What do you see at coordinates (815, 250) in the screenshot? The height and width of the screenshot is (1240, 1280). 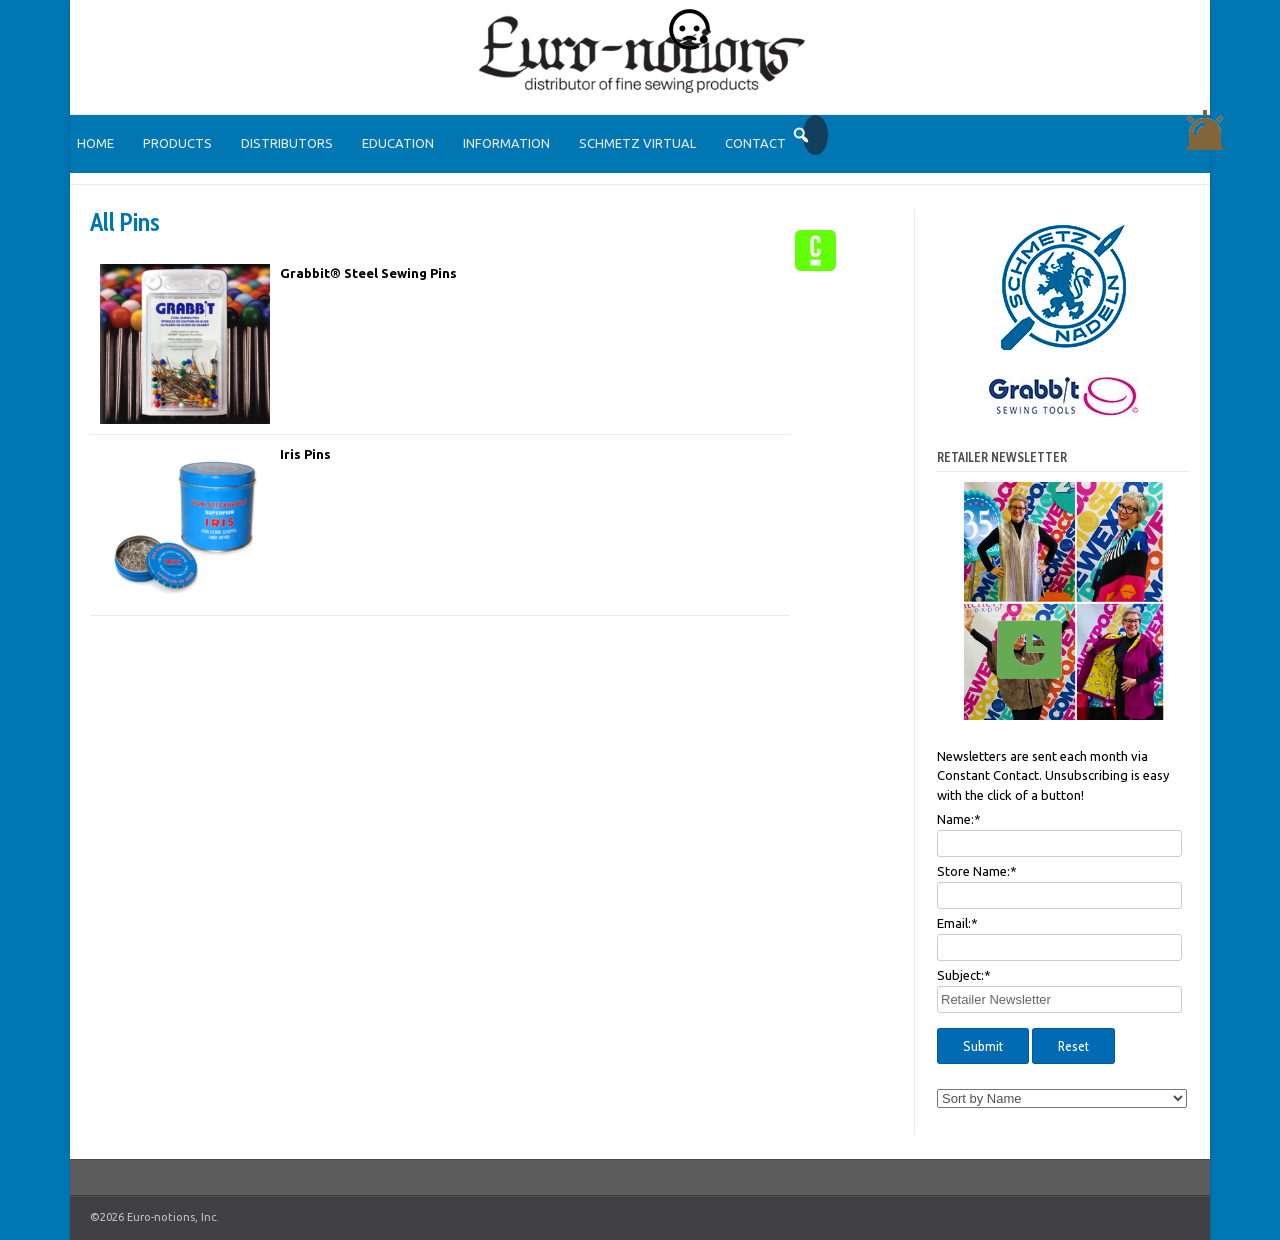 I see `camunda platform logo` at bounding box center [815, 250].